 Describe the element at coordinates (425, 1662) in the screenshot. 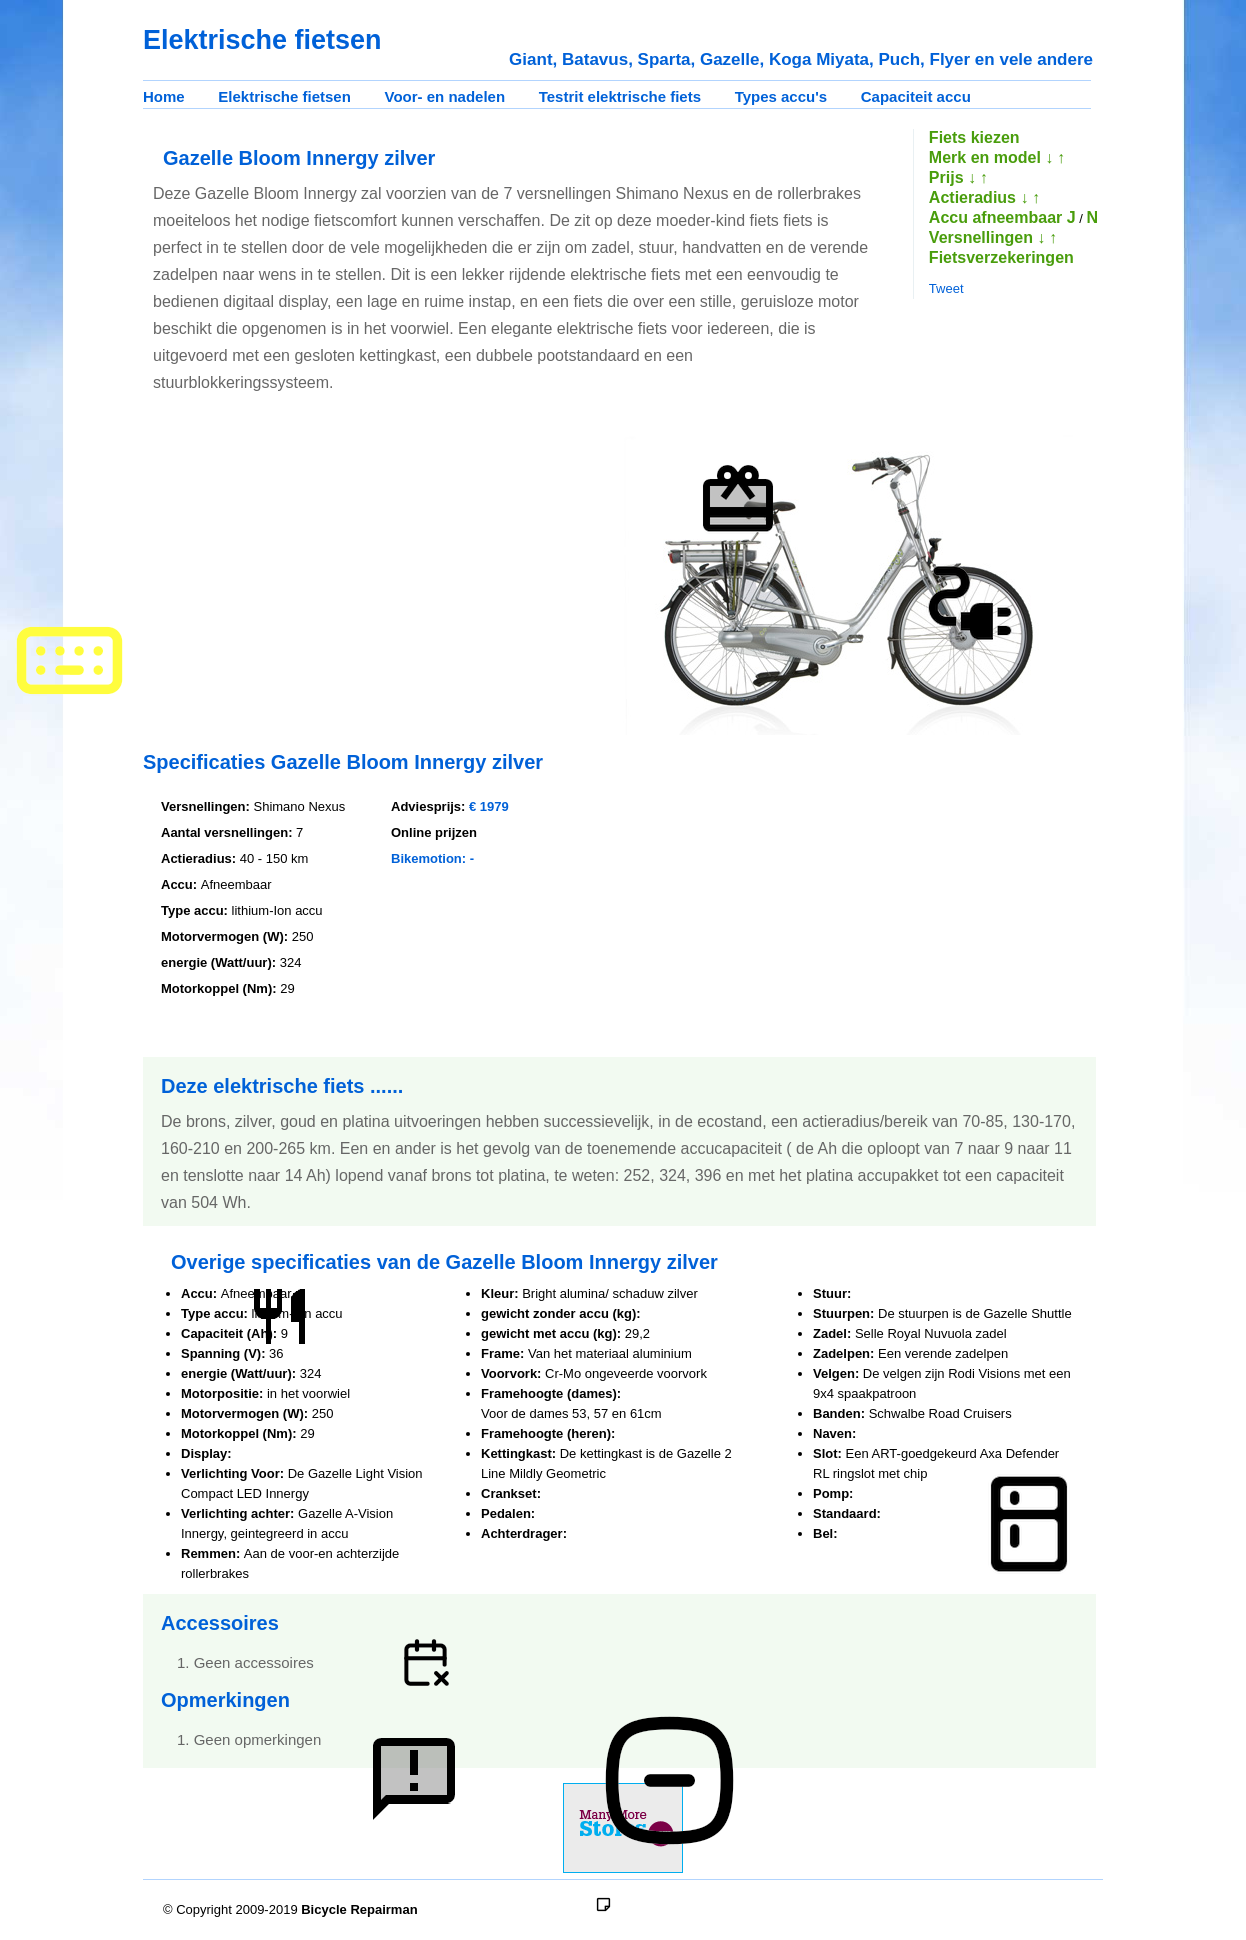

I see `cancel or delete a scheduled event` at that location.